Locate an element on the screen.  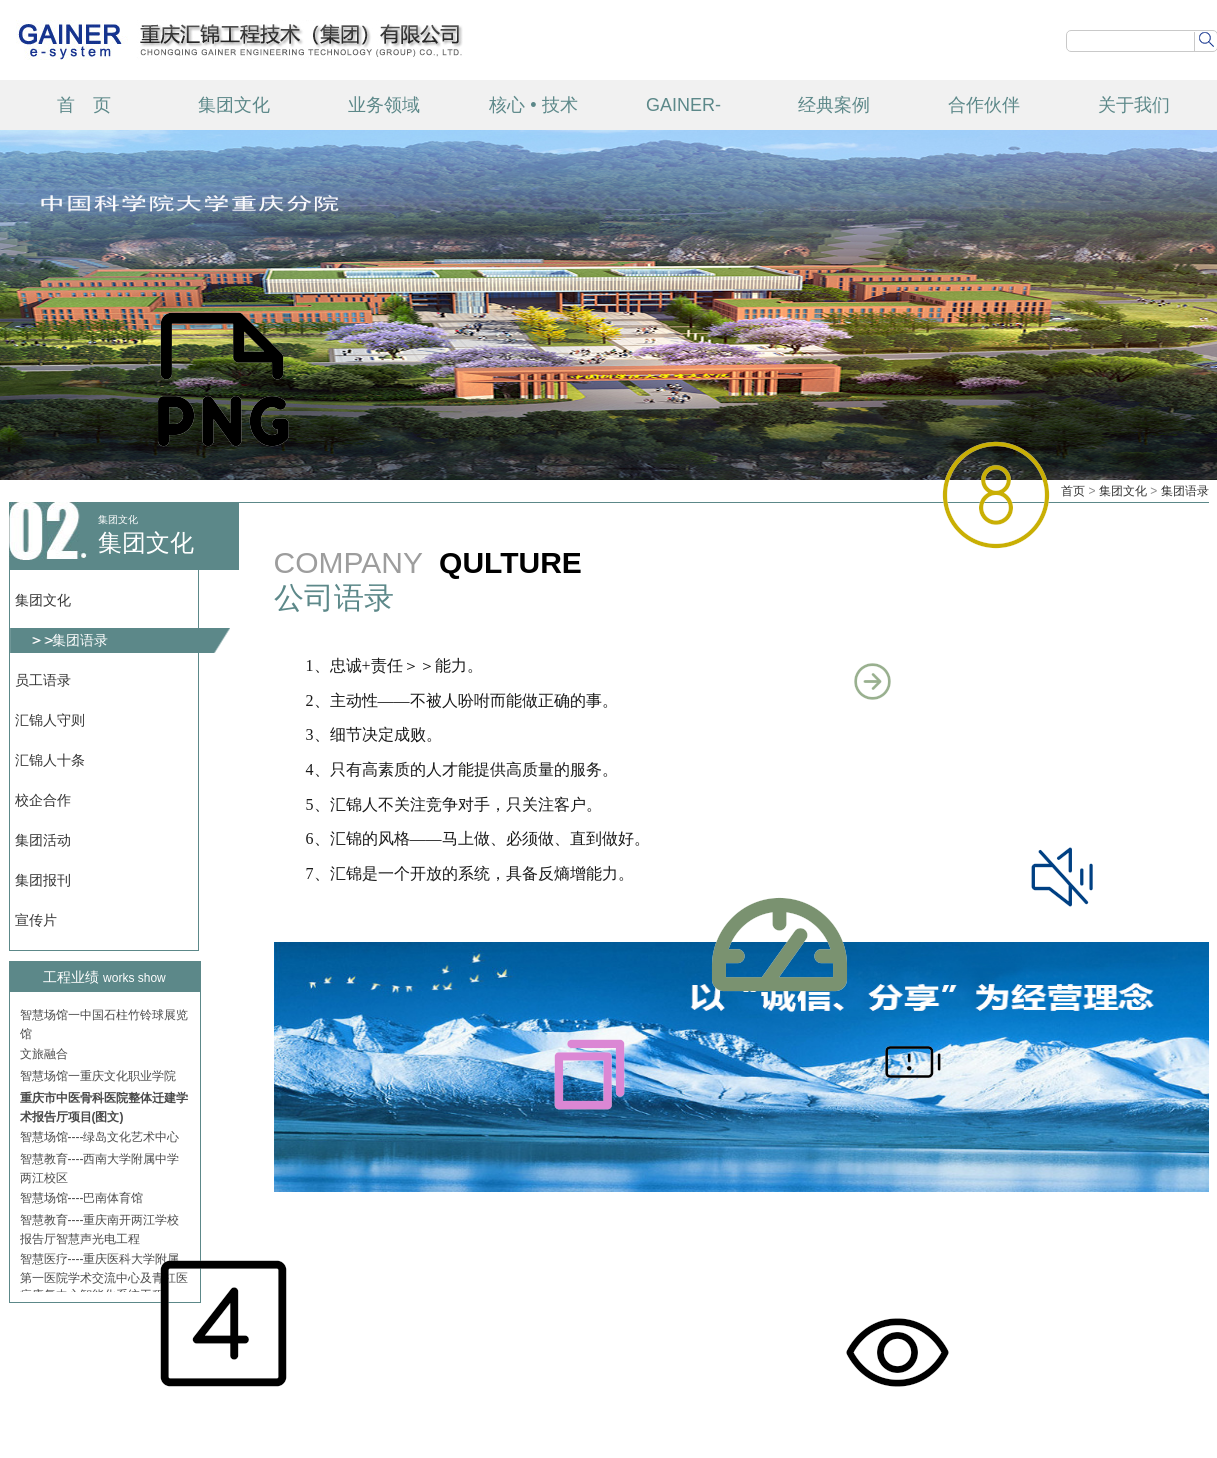
proceed to the next step is located at coordinates (872, 681).